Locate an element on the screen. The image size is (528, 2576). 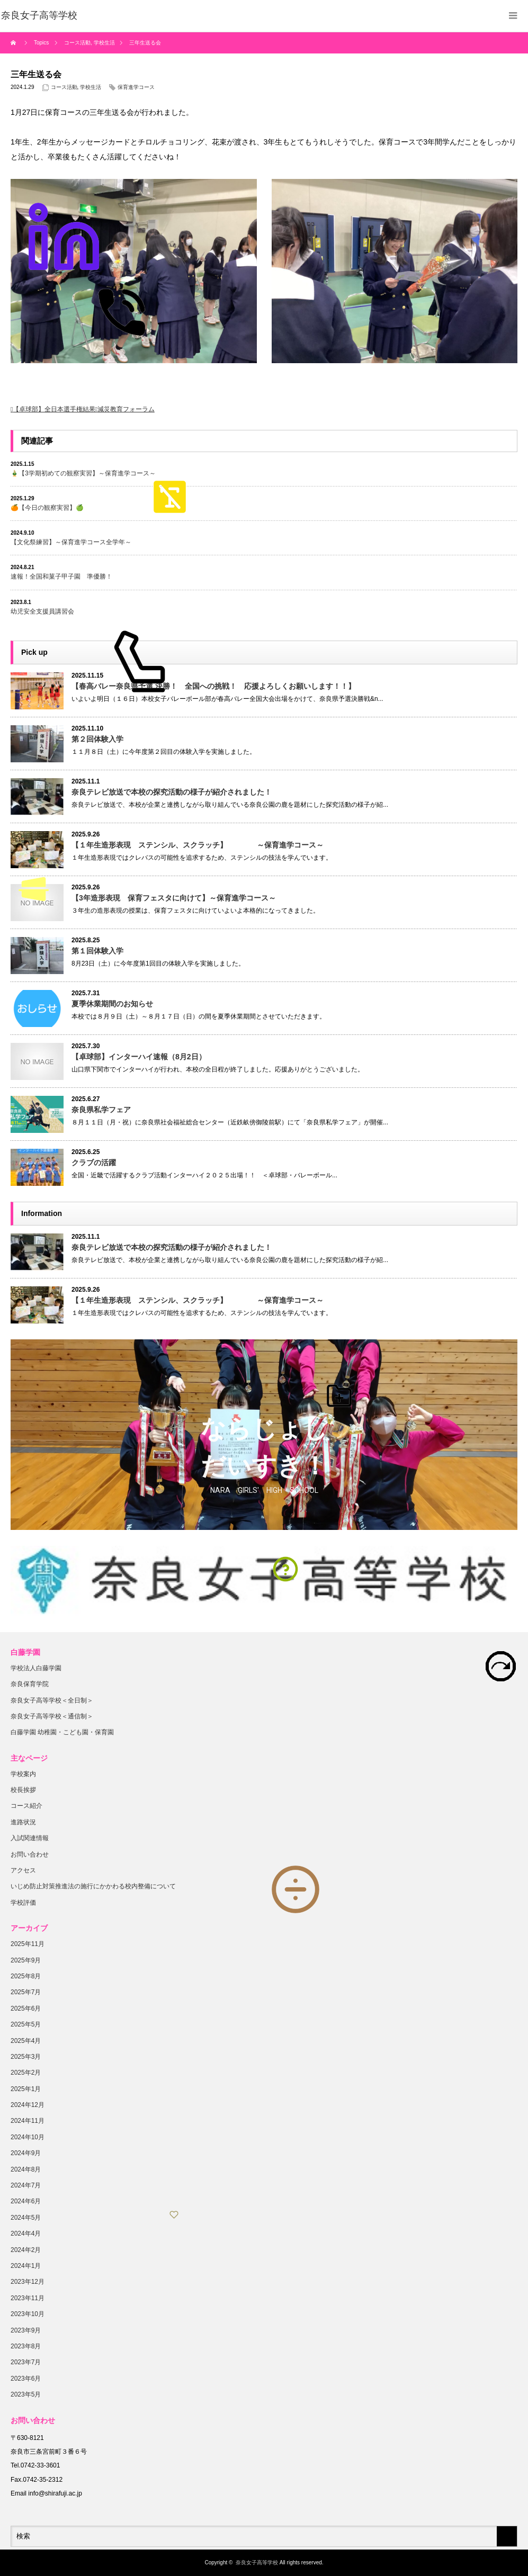
add item to favorites is located at coordinates (174, 2214).